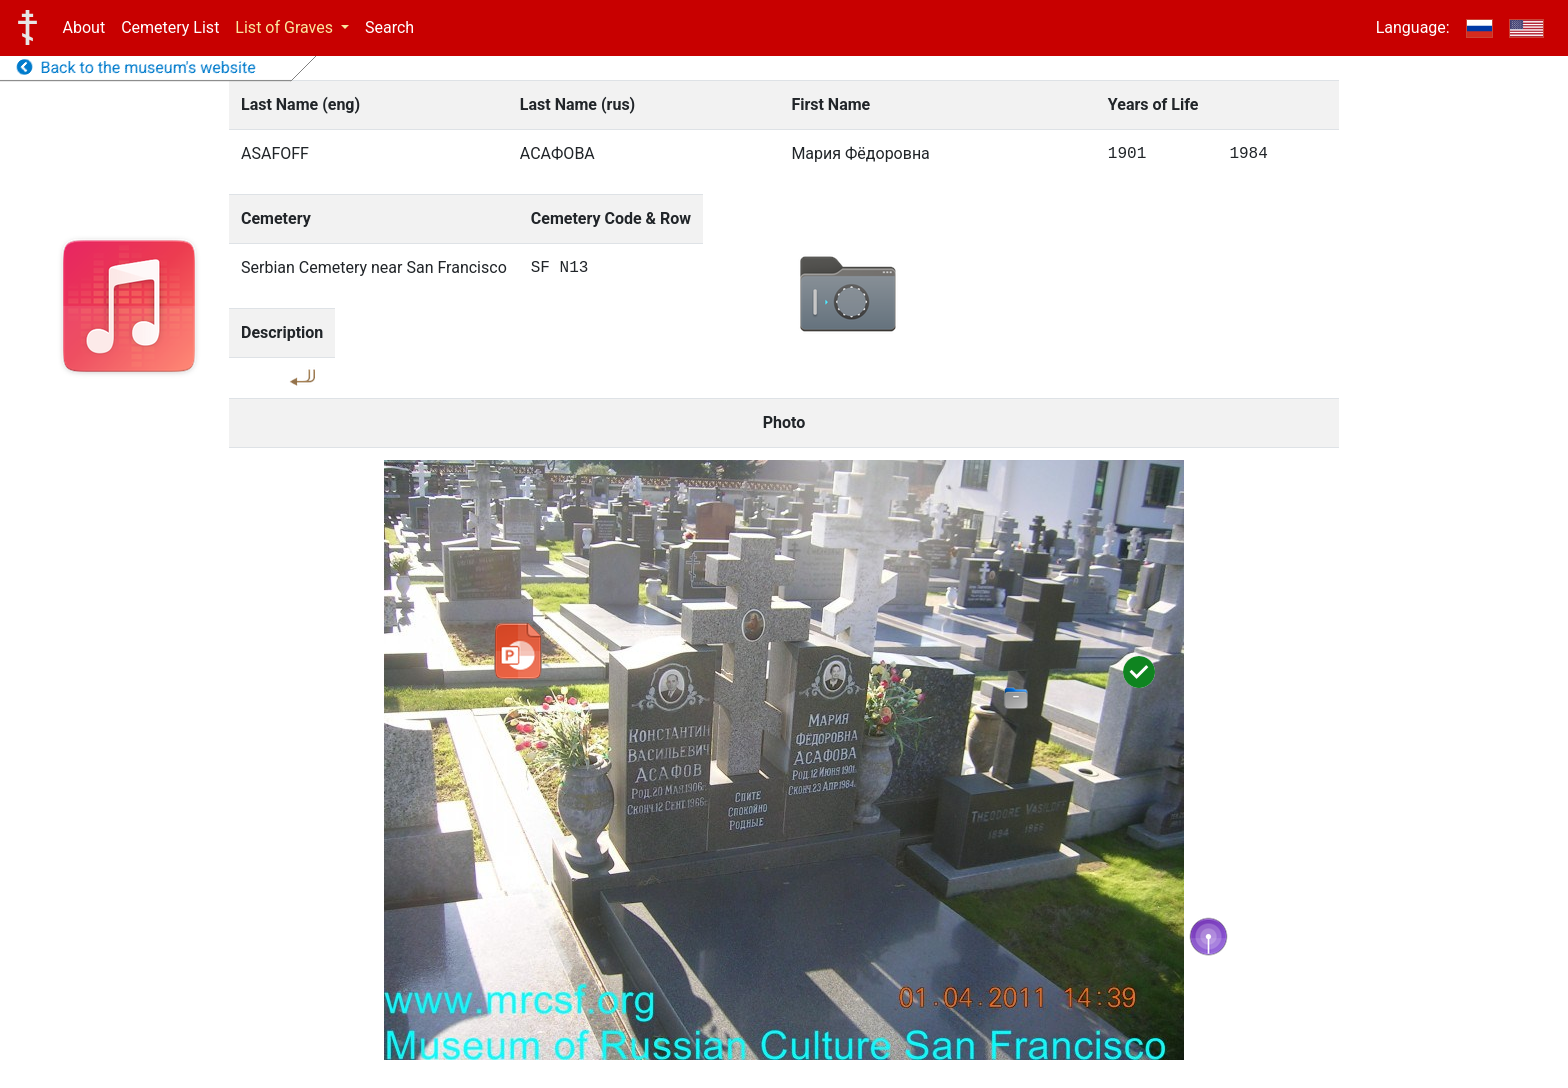 The image size is (1568, 1088). What do you see at coordinates (1016, 698) in the screenshot?
I see `open the nautilus file manager` at bounding box center [1016, 698].